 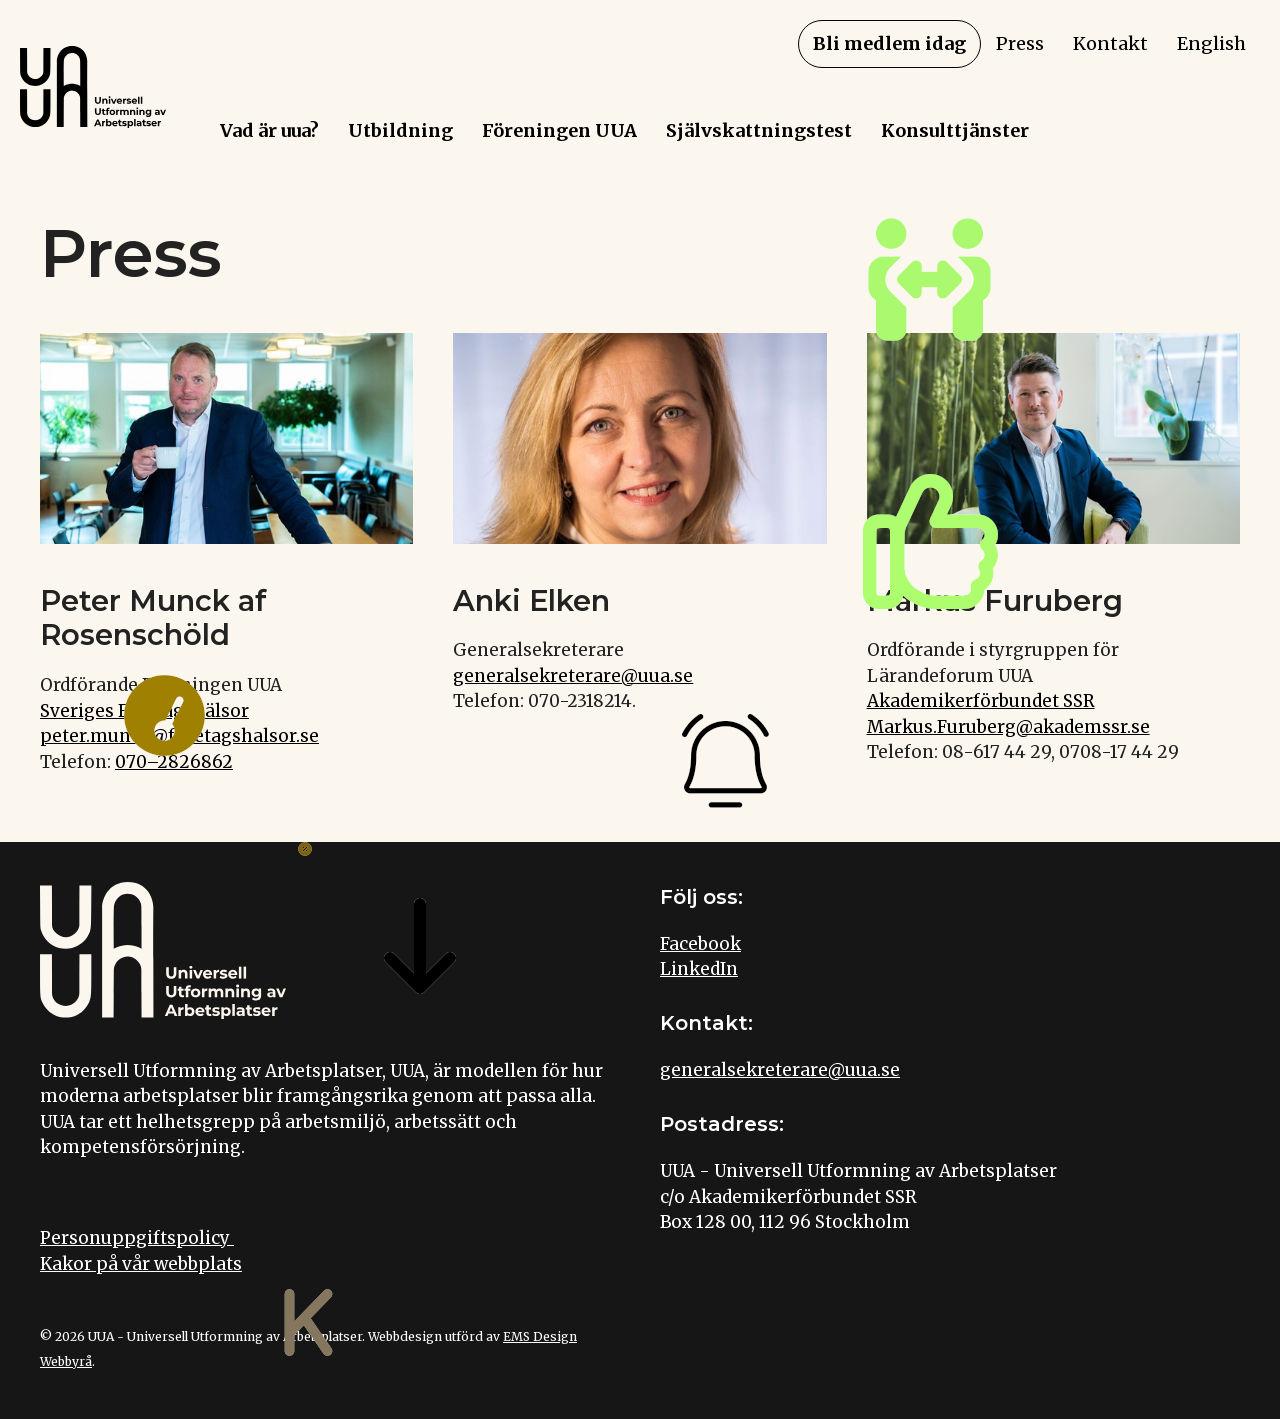 I want to click on indicates social distancing or maintaining space between people, so click(x=929, y=279).